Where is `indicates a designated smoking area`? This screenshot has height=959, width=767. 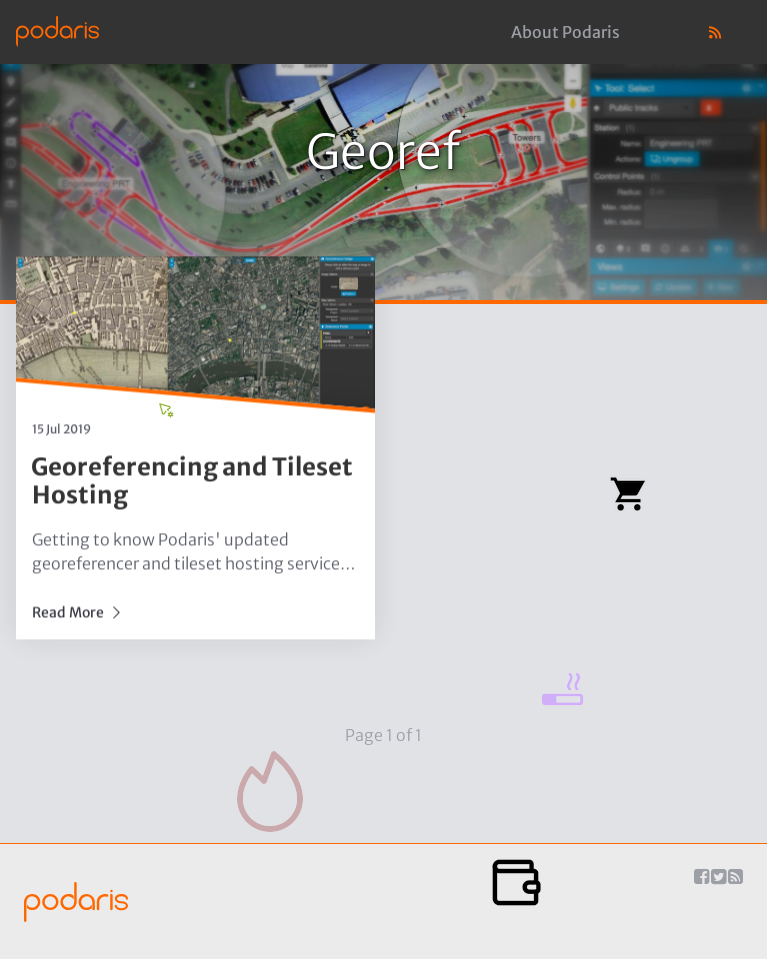 indicates a designated smoking area is located at coordinates (562, 693).